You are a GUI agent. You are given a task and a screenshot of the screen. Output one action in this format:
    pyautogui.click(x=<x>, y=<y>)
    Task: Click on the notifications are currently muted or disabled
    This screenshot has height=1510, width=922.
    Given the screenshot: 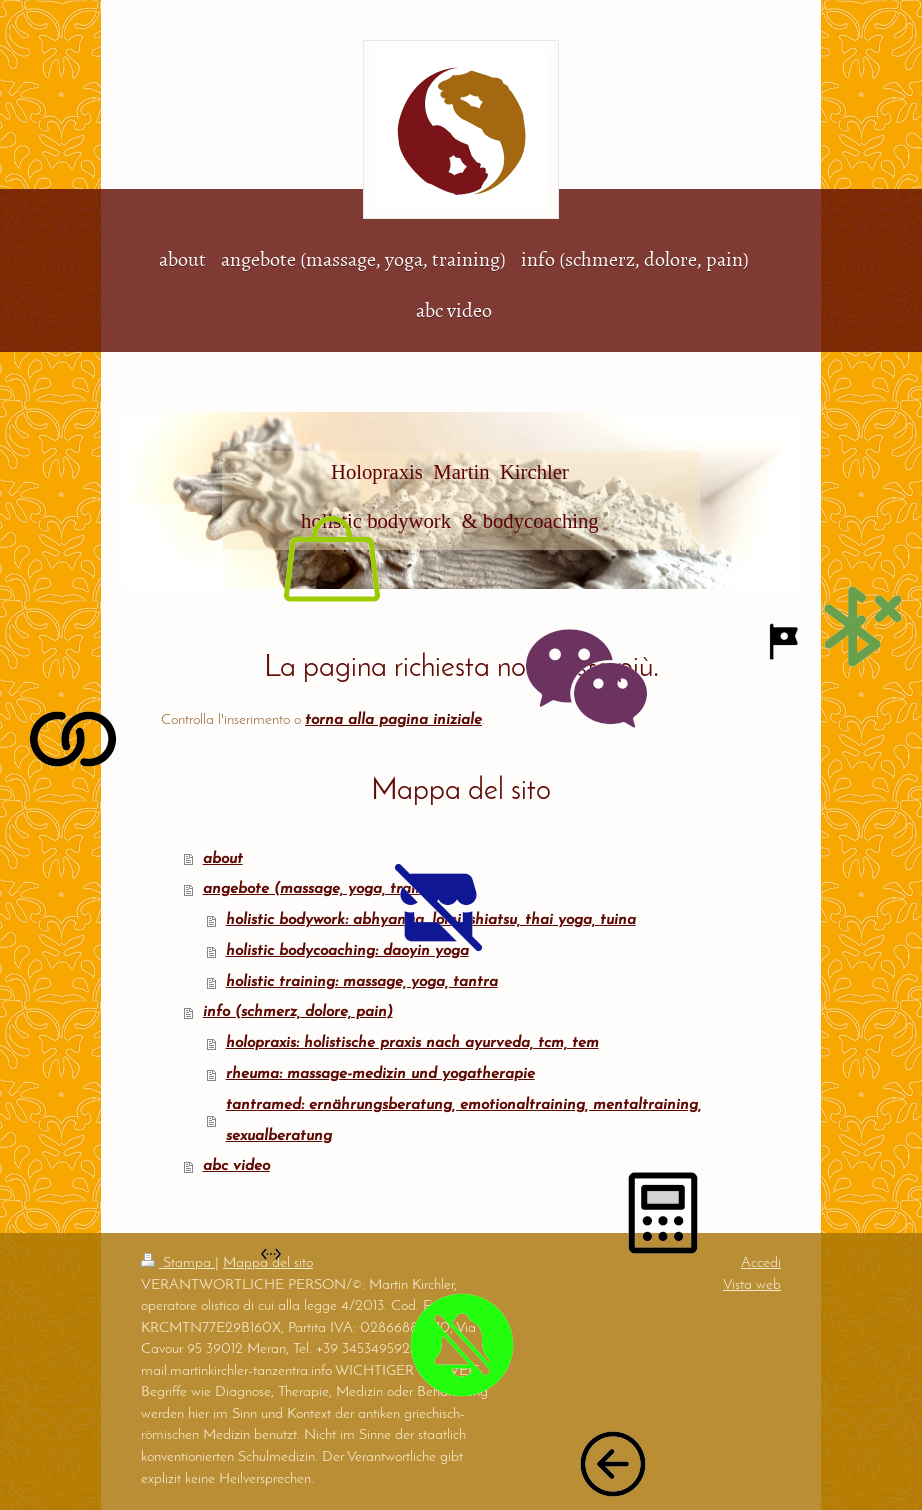 What is the action you would take?
    pyautogui.click(x=462, y=1345)
    